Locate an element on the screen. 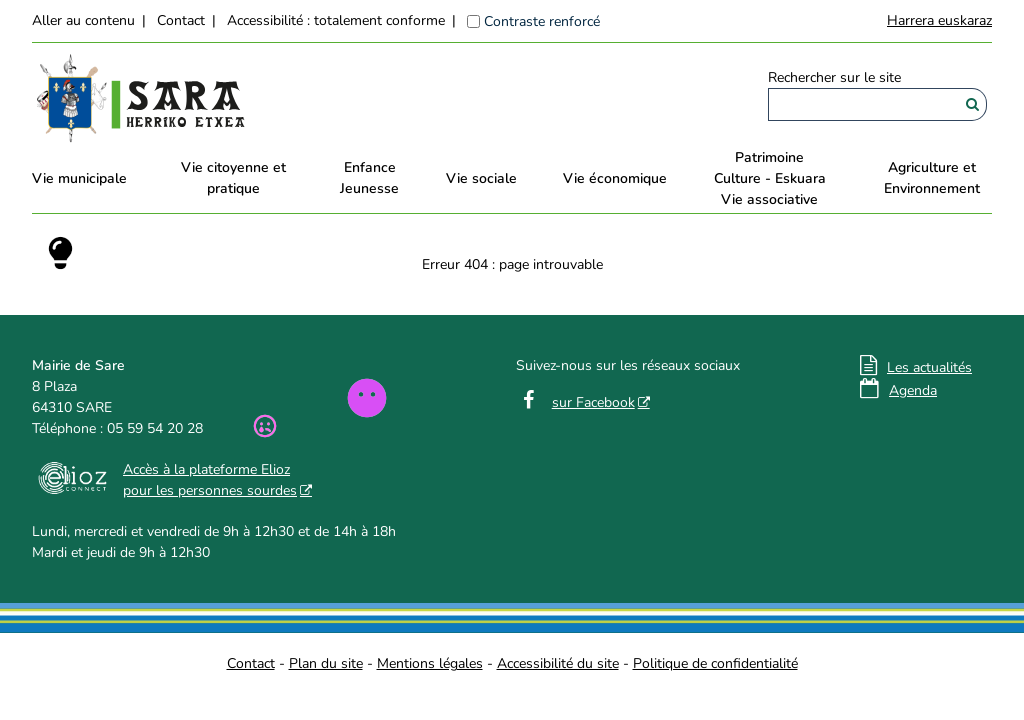 This screenshot has height=720, width=1024. indicates an error or something went wrong is located at coordinates (265, 426).